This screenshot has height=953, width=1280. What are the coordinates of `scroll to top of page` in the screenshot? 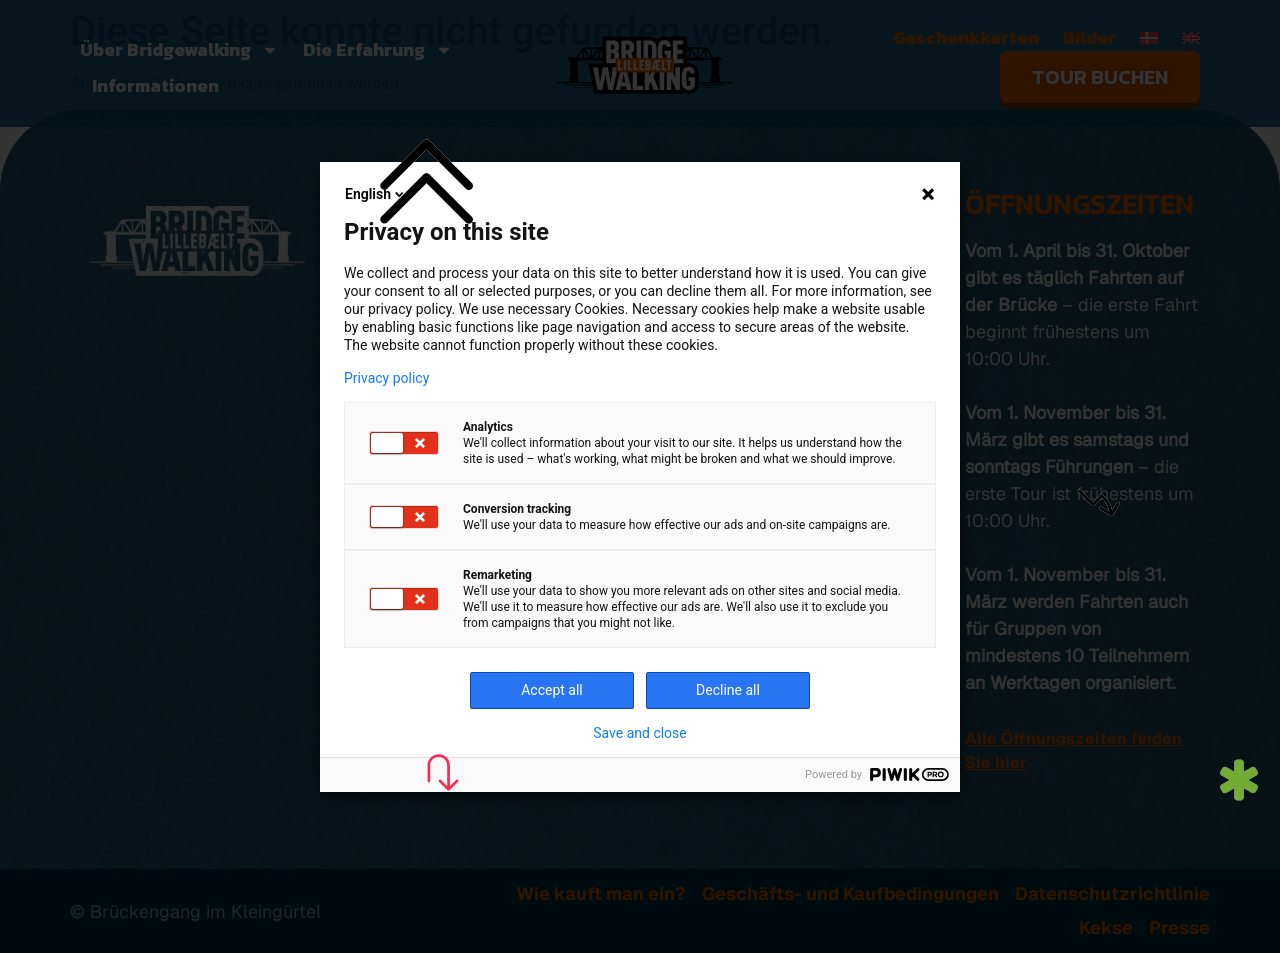 It's located at (426, 181).